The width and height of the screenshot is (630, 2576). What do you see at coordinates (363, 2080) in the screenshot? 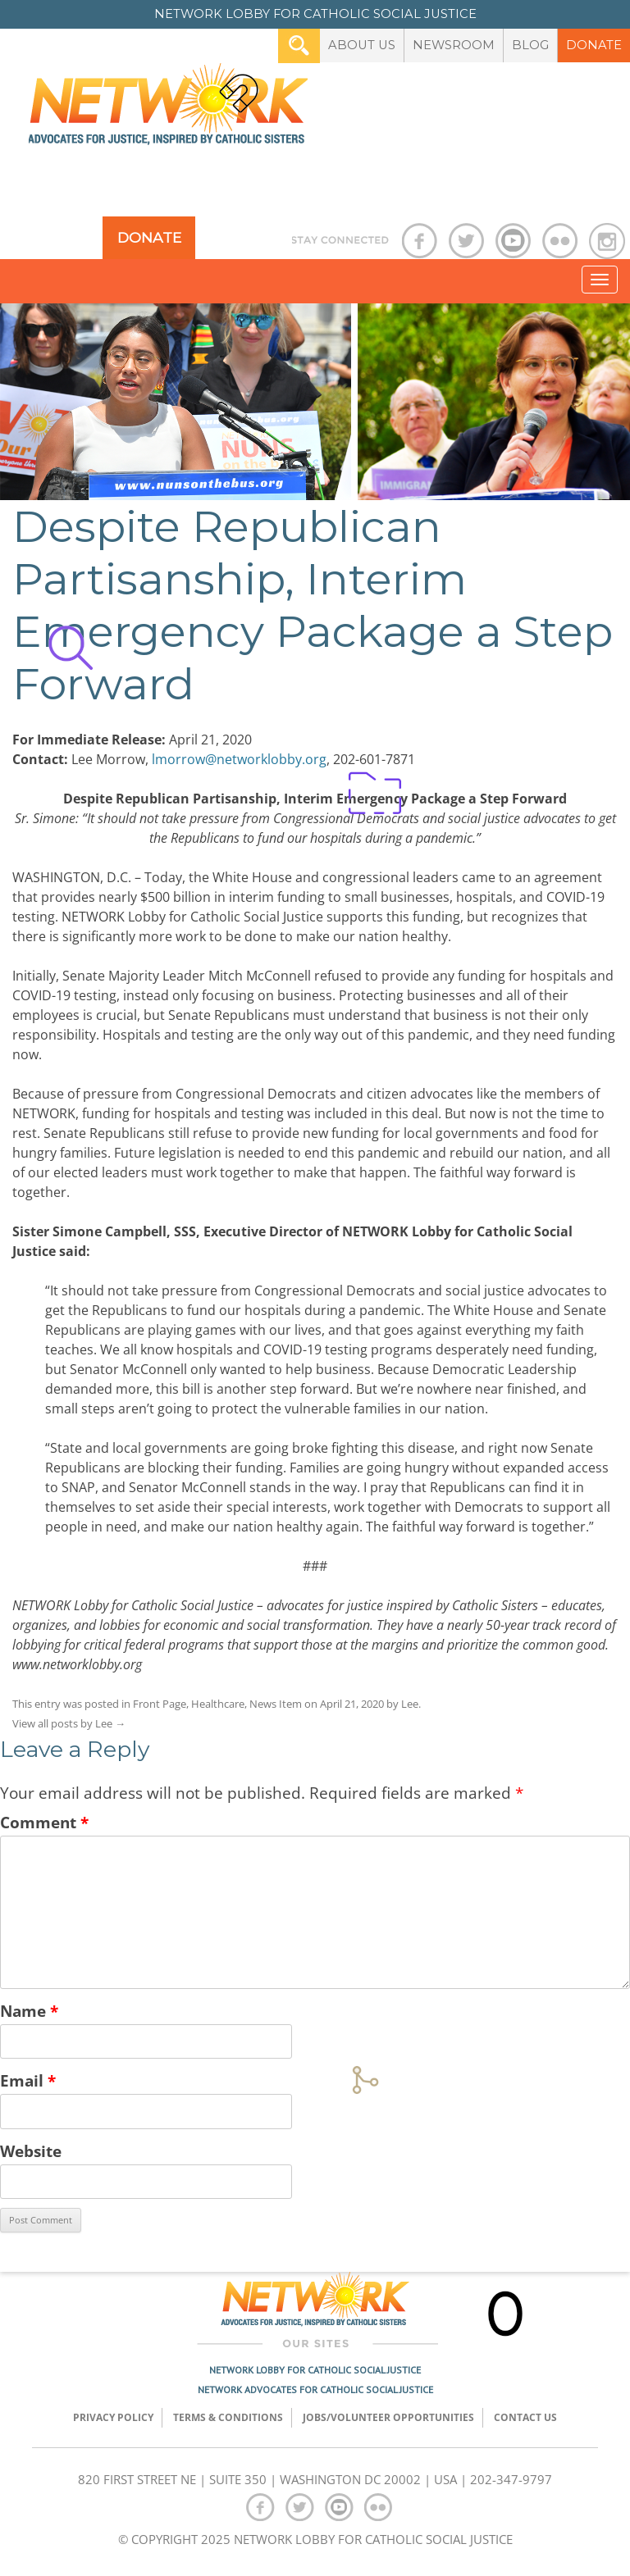
I see `merge branches in version control` at bounding box center [363, 2080].